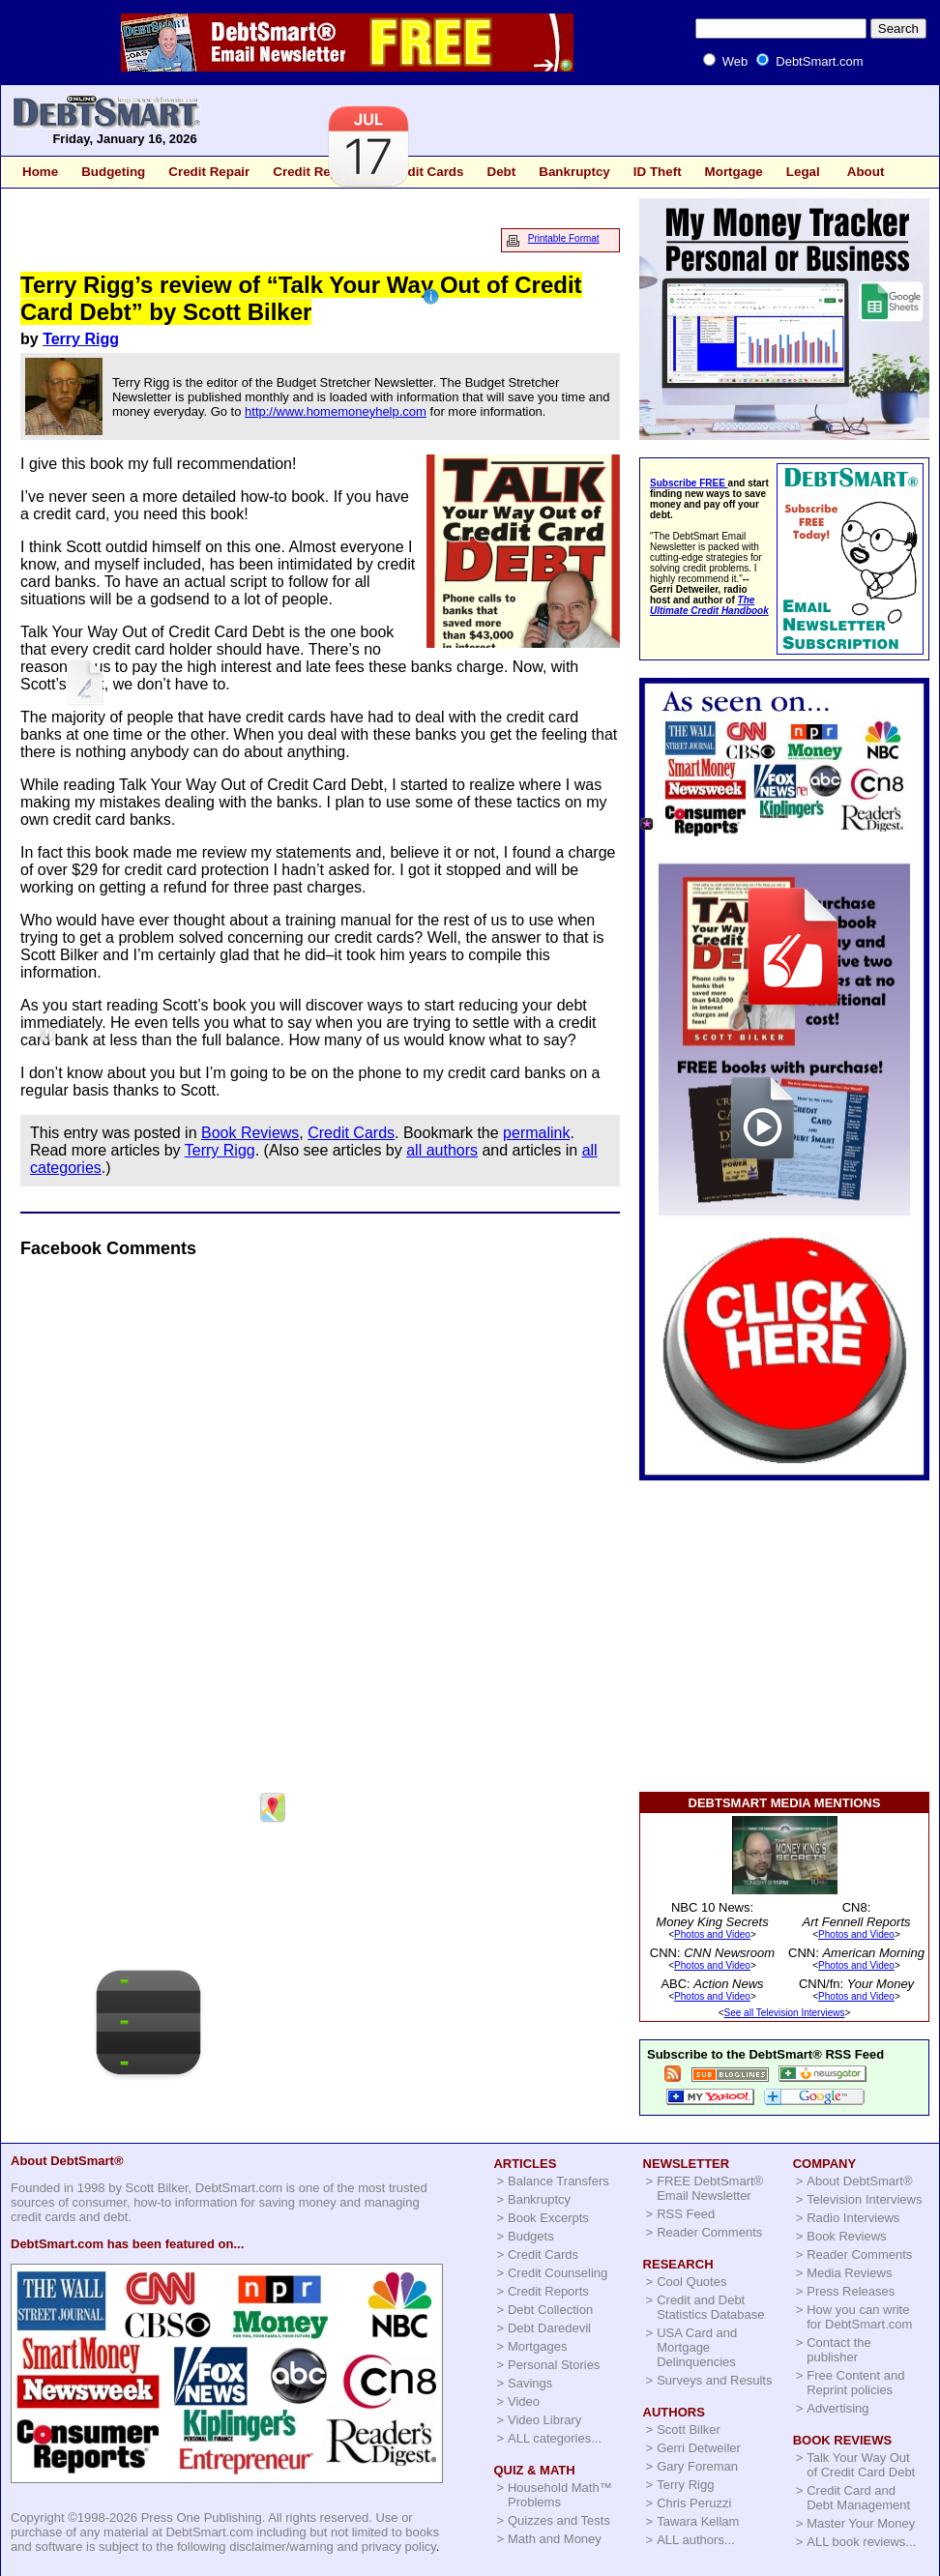 The image size is (940, 2576). What do you see at coordinates (273, 1807) in the screenshot?
I see `open a google earth location file` at bounding box center [273, 1807].